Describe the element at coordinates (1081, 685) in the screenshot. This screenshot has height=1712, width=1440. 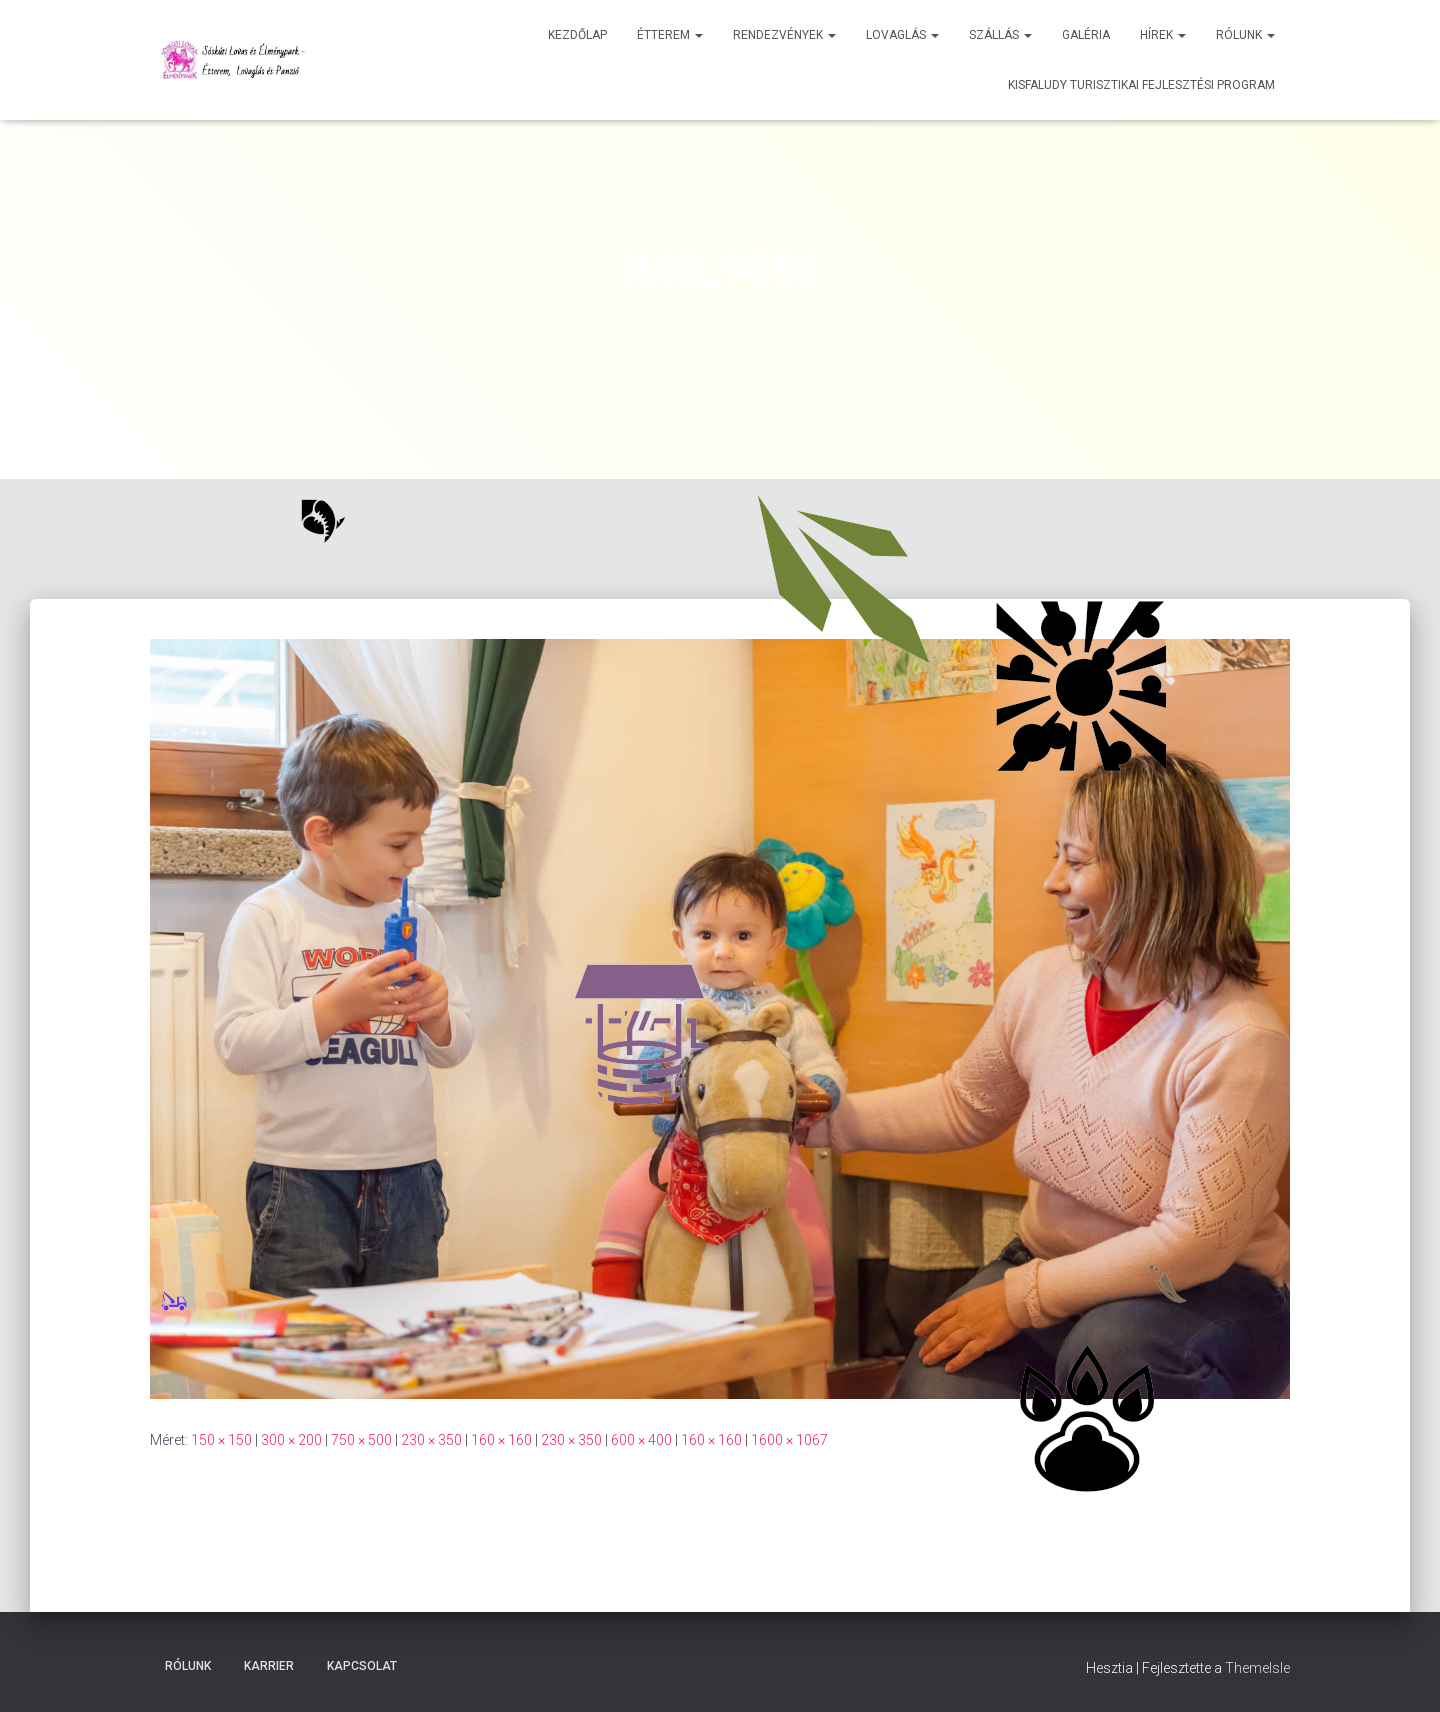
I see `indicates a collapse or implosion effect in gameplay` at that location.